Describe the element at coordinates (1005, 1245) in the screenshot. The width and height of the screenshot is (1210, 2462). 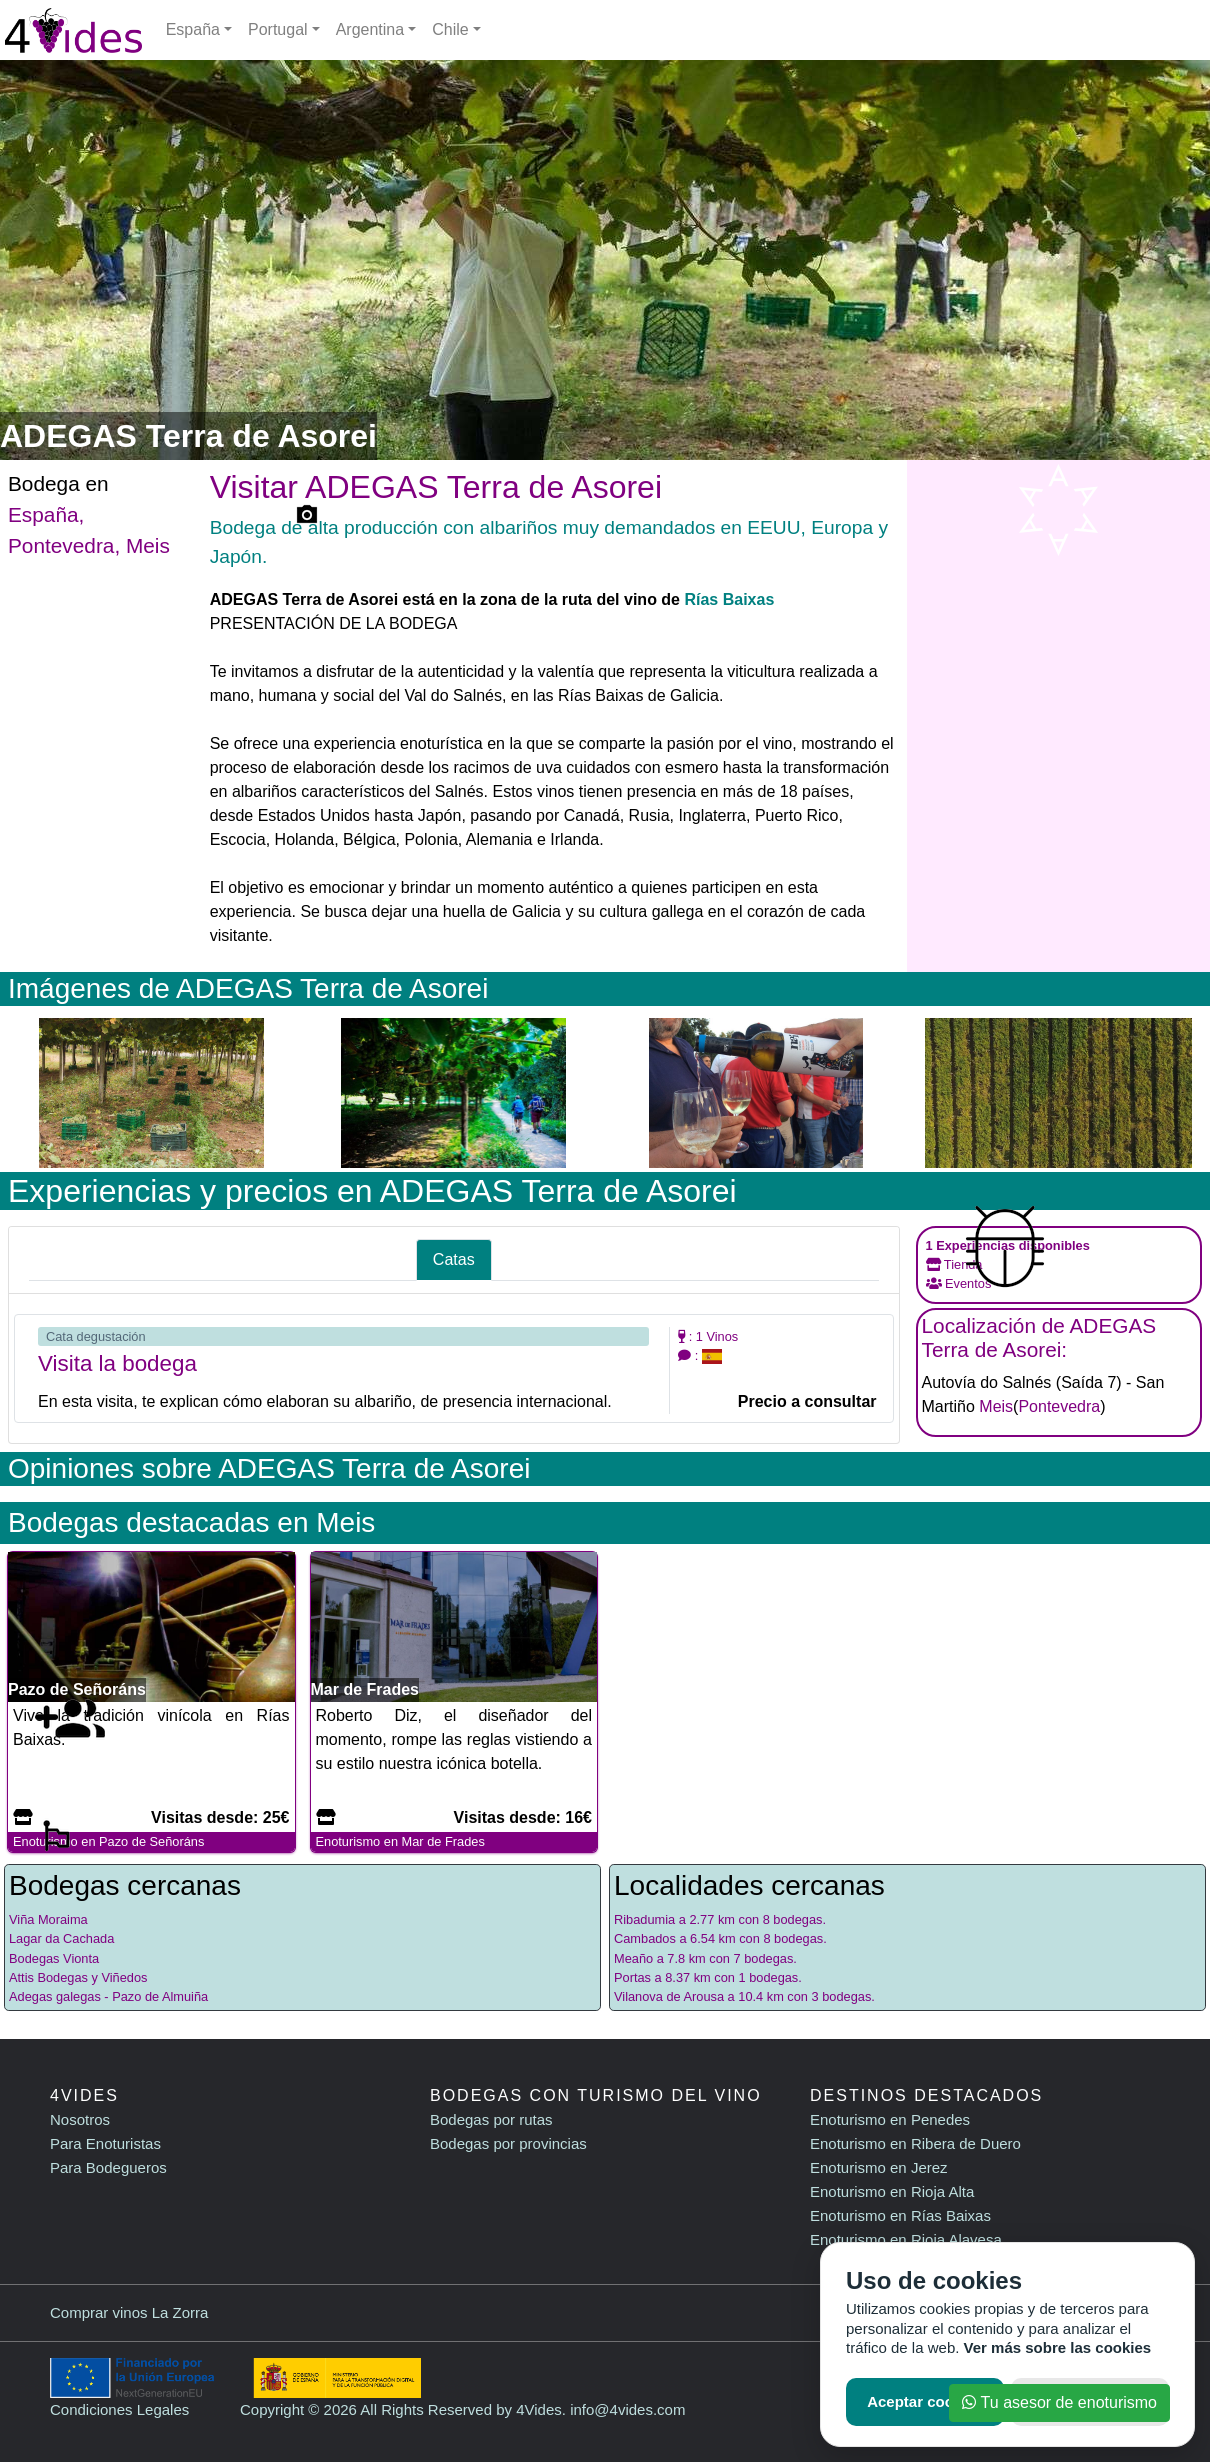
I see `report a bug or issue` at that location.